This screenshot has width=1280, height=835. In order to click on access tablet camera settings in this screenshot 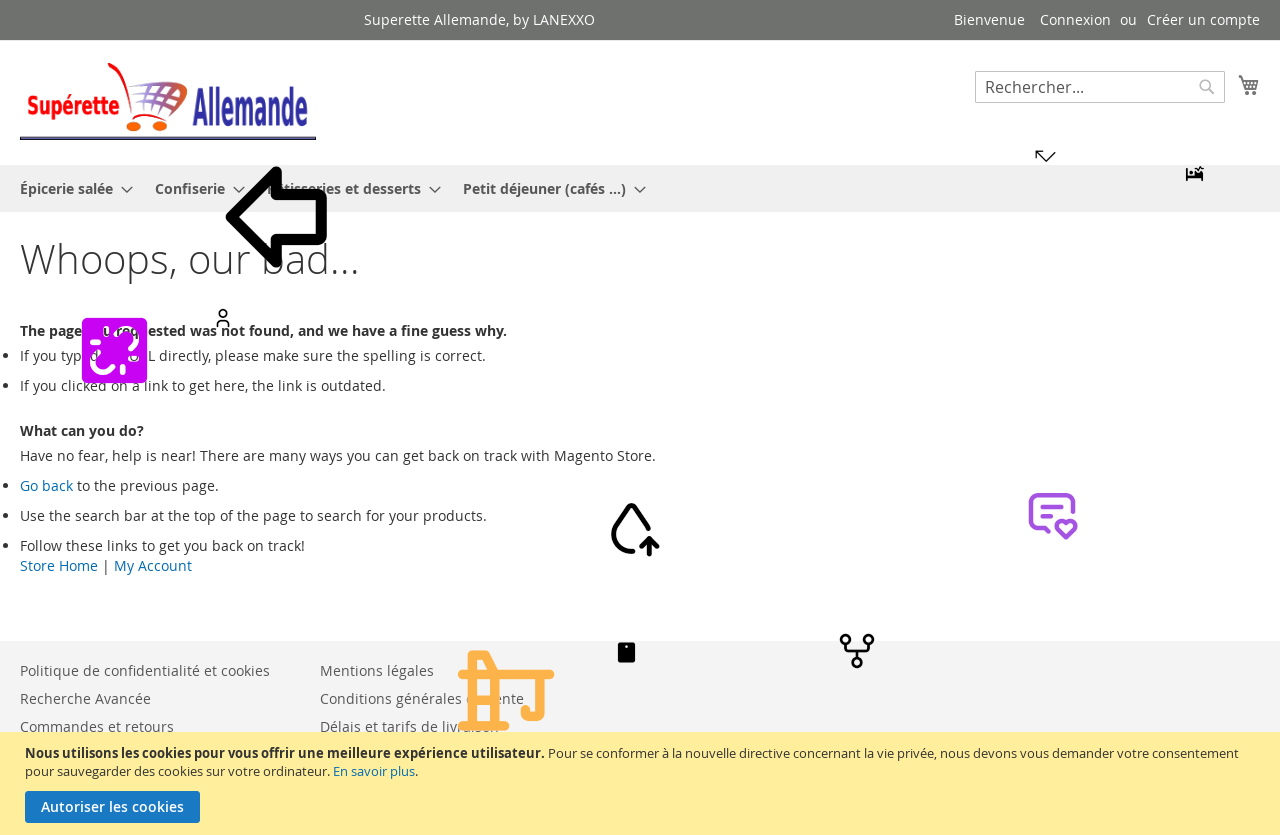, I will do `click(626, 652)`.